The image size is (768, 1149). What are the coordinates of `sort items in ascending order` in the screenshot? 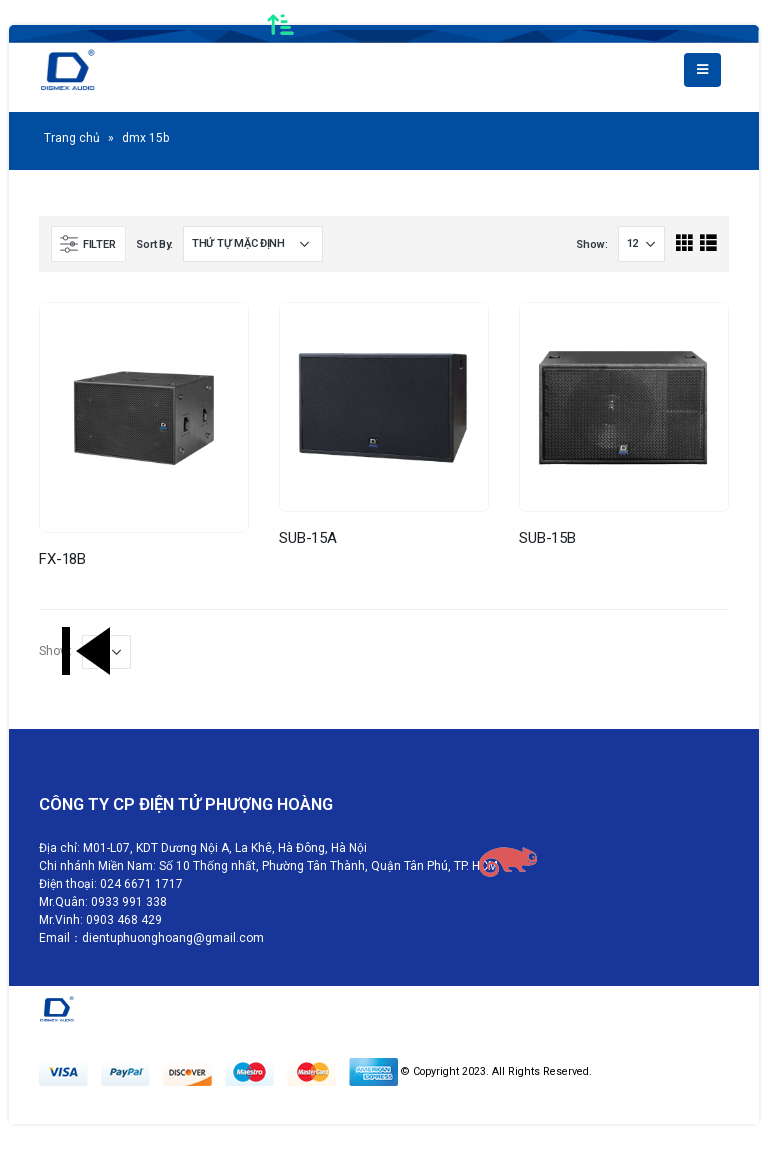 It's located at (280, 24).